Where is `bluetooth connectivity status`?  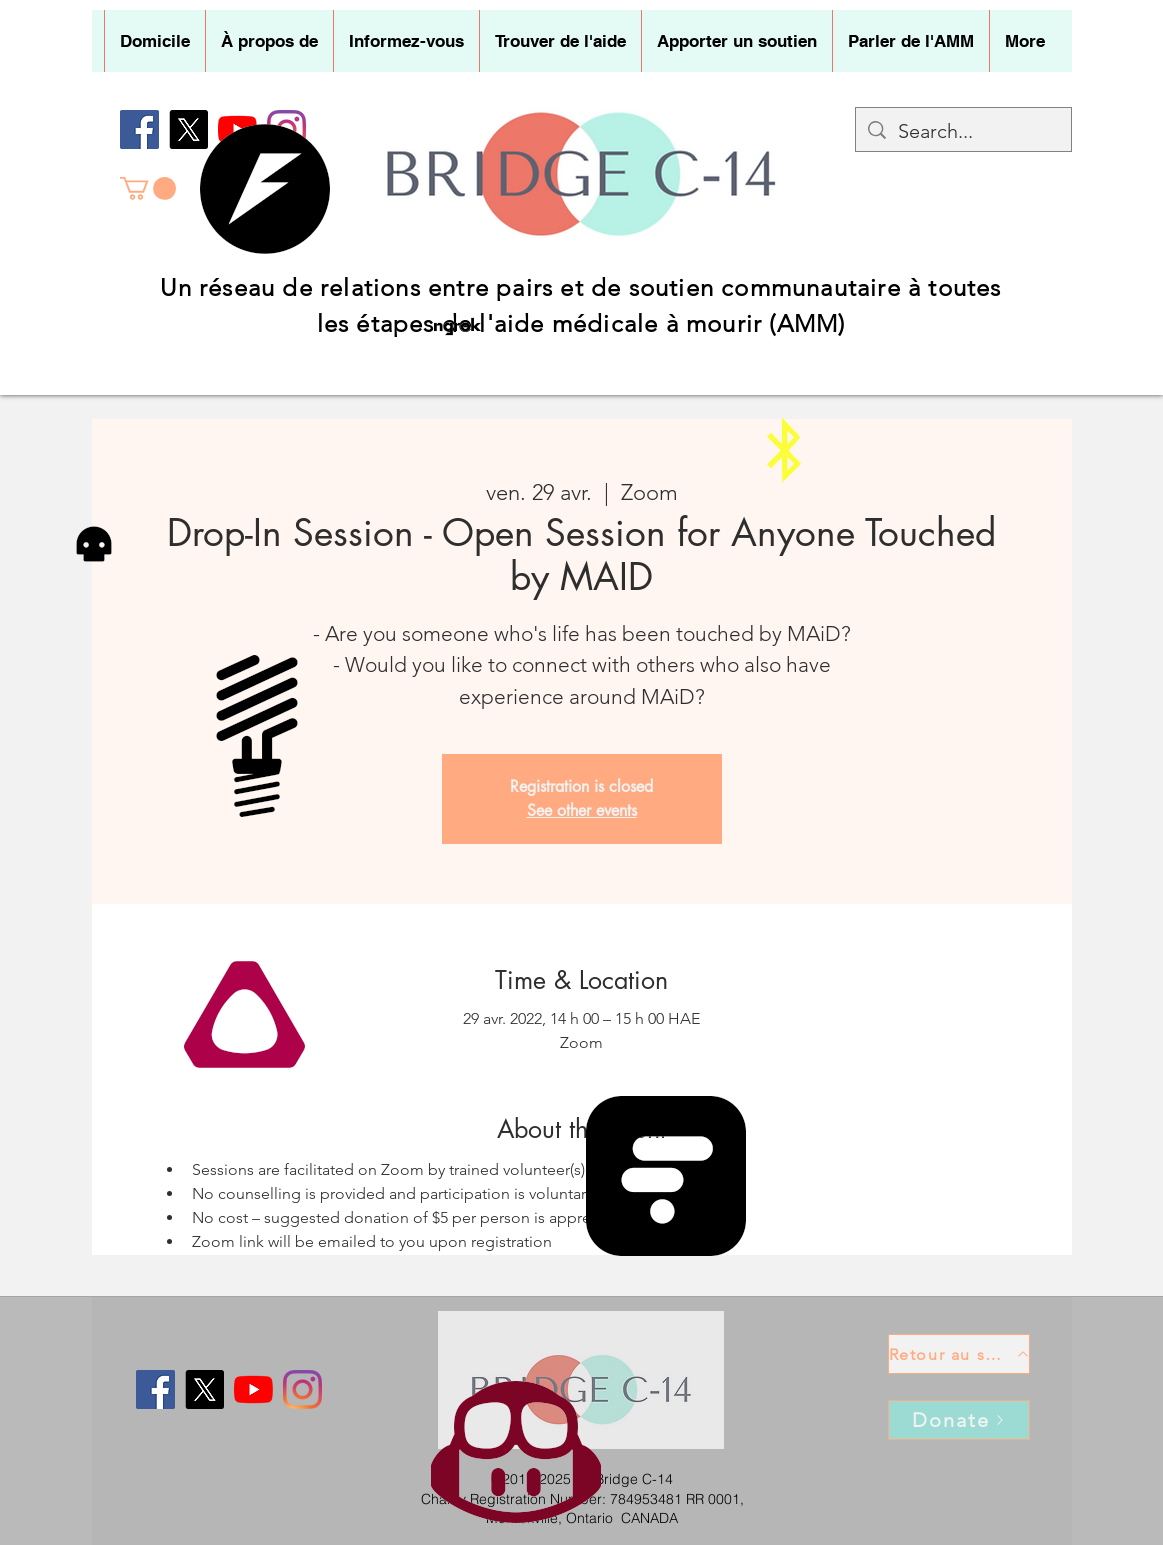
bluetooth connectivity status is located at coordinates (784, 450).